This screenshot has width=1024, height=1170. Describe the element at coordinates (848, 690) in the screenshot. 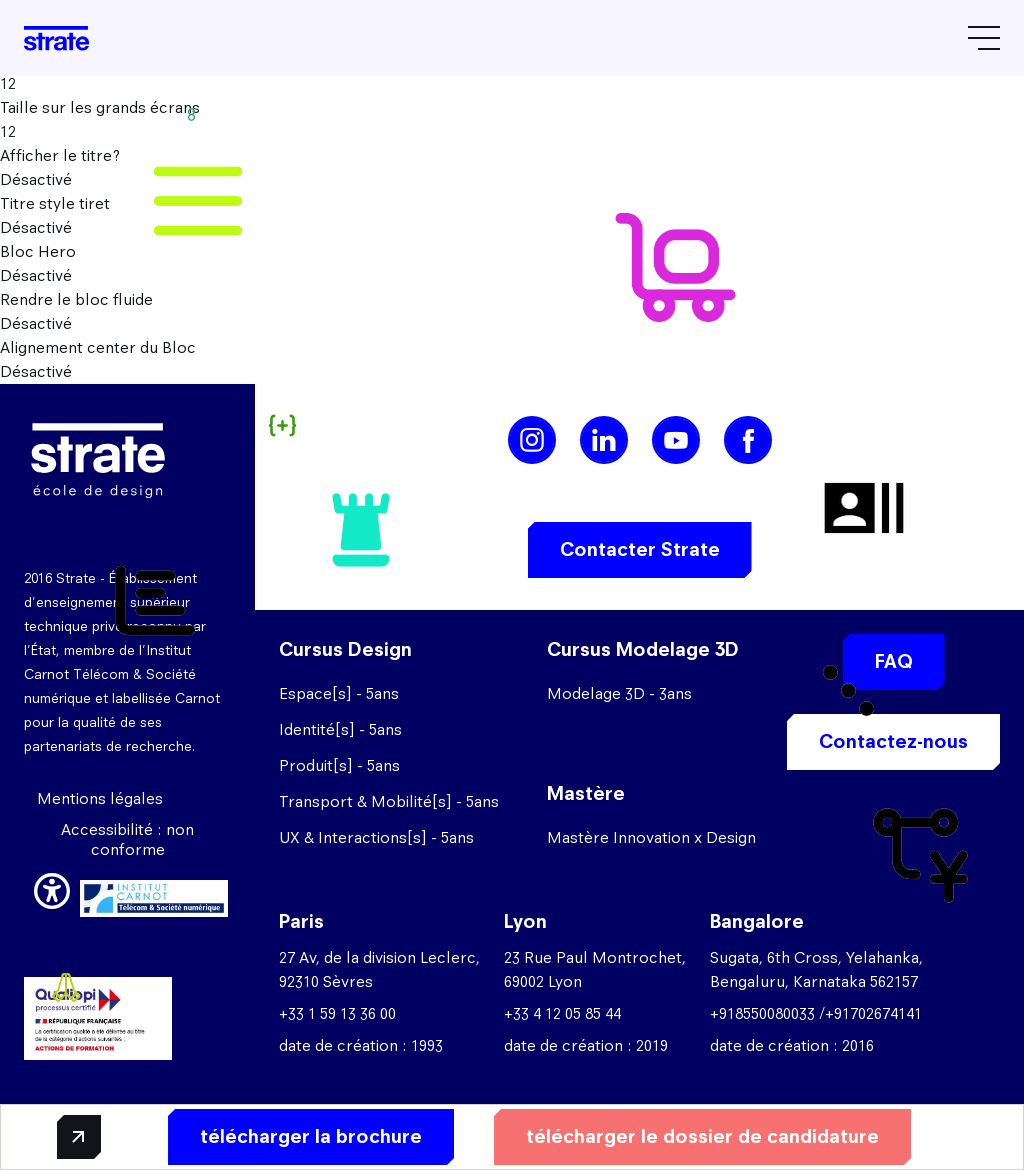

I see `more options menu` at that location.